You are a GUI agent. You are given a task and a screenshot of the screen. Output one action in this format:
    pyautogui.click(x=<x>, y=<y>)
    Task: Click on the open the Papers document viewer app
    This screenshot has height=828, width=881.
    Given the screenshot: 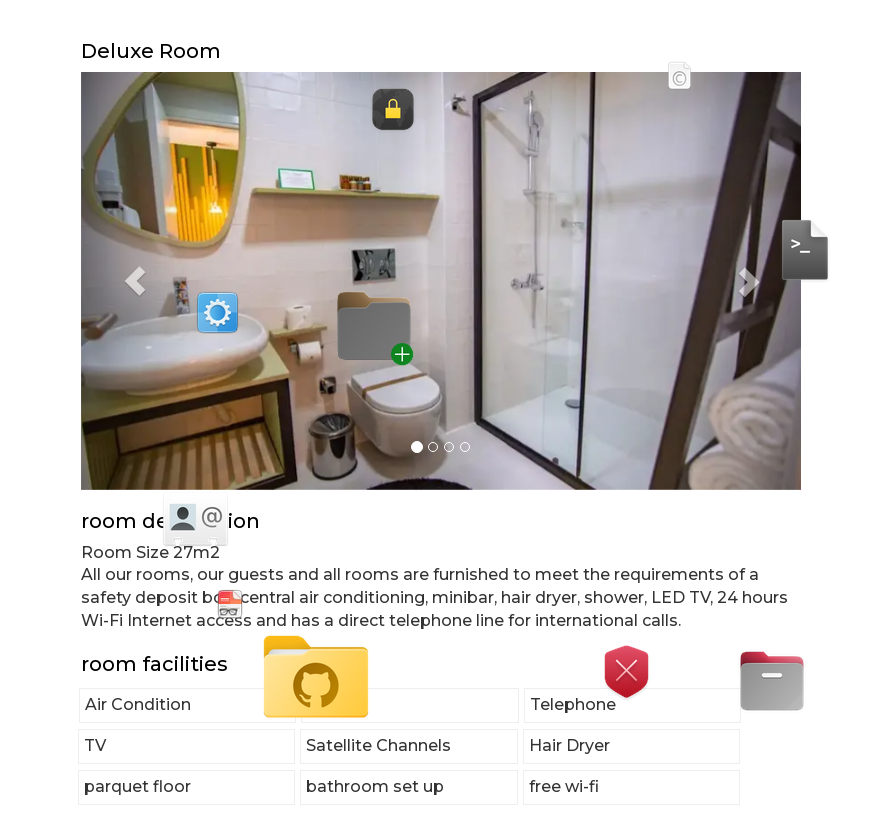 What is the action you would take?
    pyautogui.click(x=230, y=604)
    